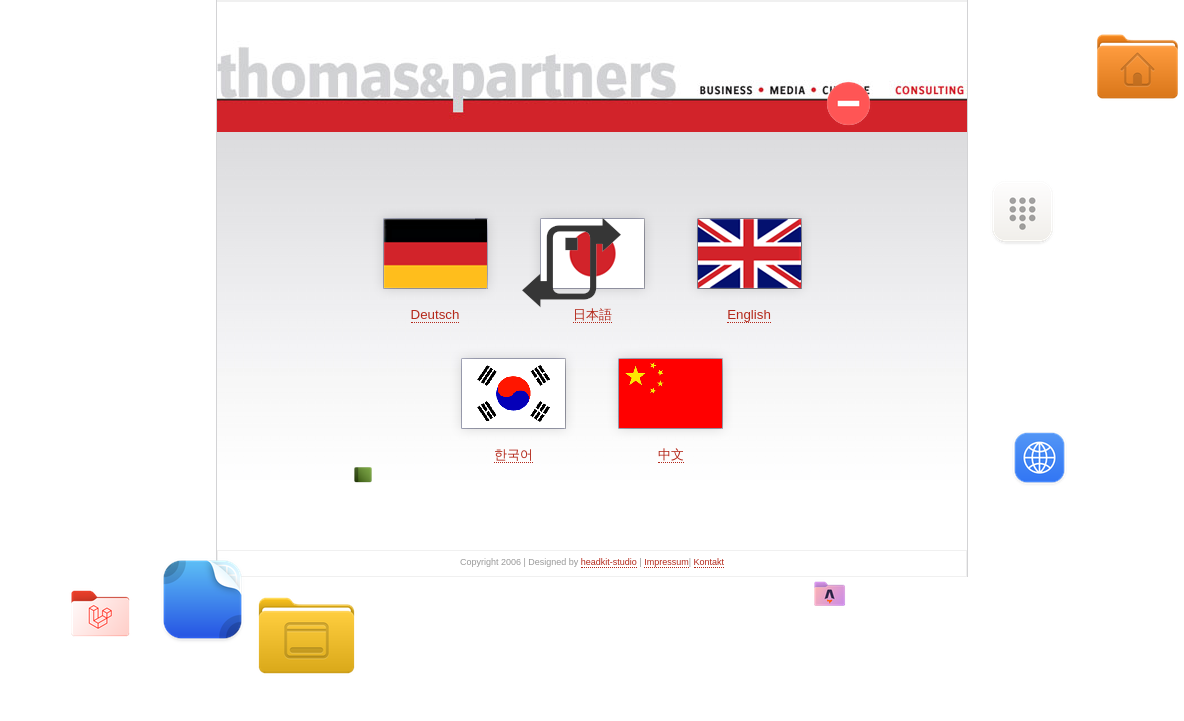 Image resolution: width=1184 pixels, height=721 pixels. What do you see at coordinates (202, 599) in the screenshot?
I see `open hot corners system preferences` at bounding box center [202, 599].